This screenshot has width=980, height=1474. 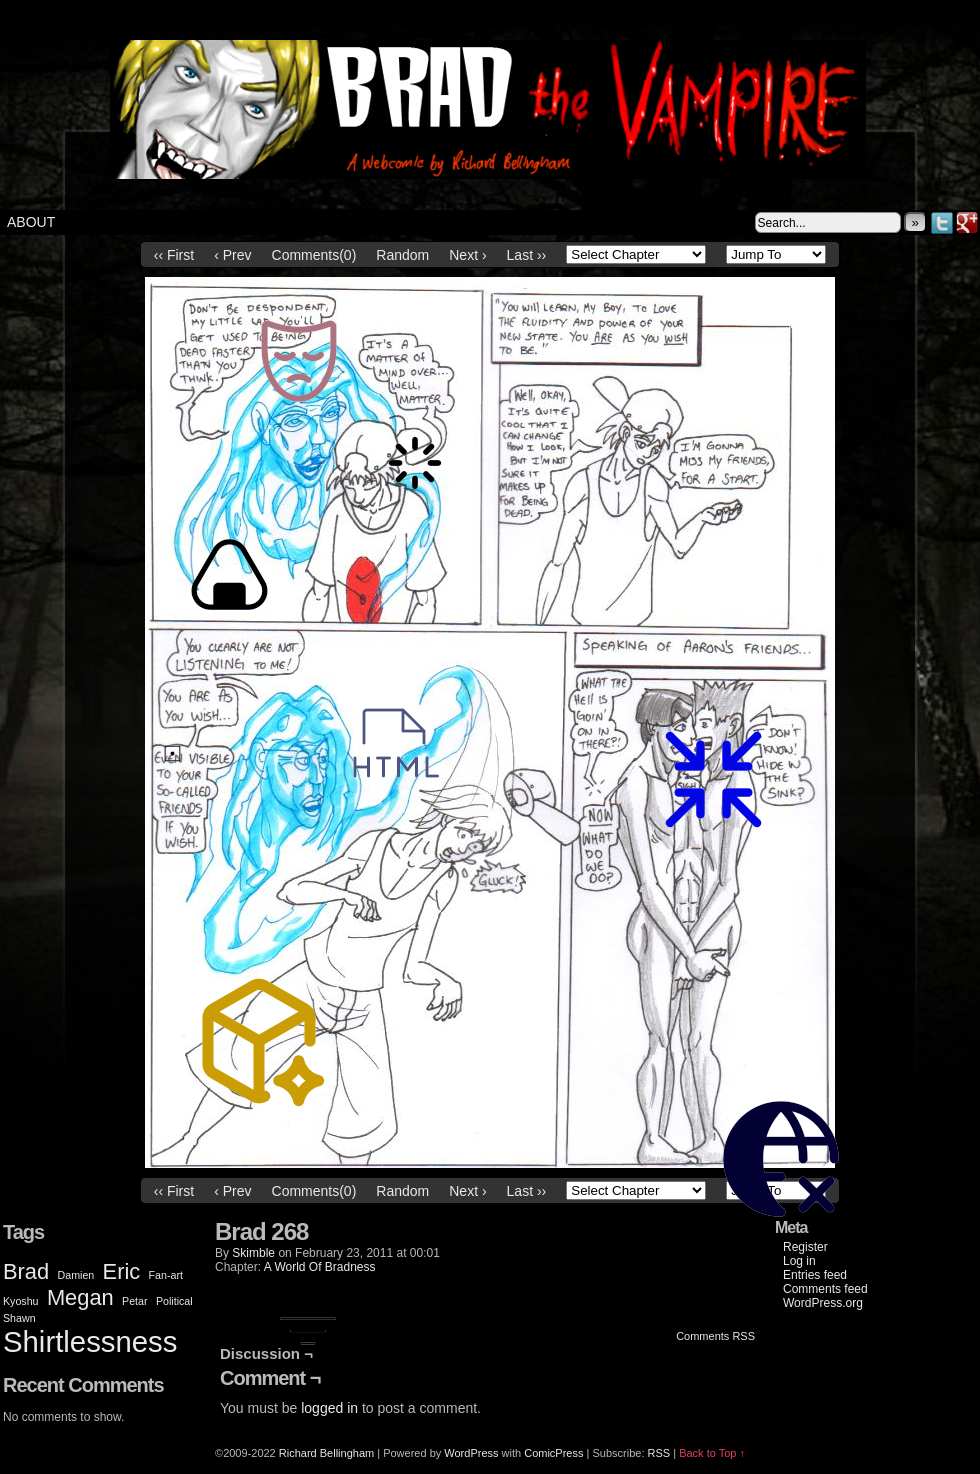 I want to click on no internet connection, so click(x=781, y=1159).